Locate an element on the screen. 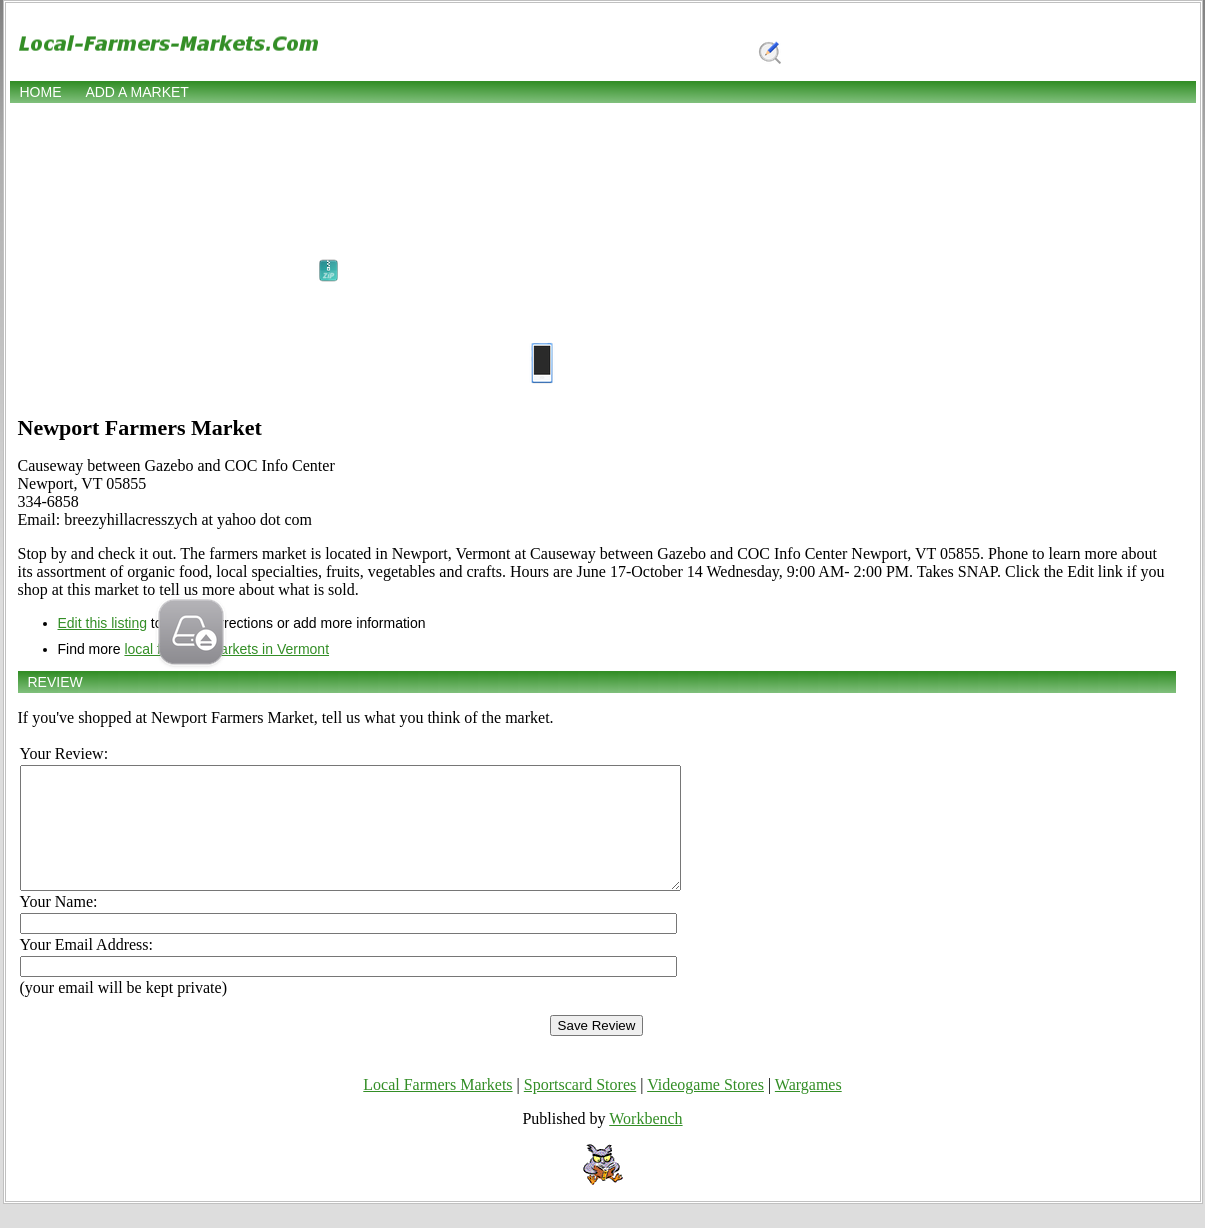 The height and width of the screenshot is (1228, 1205). compressed zip archive file is located at coordinates (328, 270).